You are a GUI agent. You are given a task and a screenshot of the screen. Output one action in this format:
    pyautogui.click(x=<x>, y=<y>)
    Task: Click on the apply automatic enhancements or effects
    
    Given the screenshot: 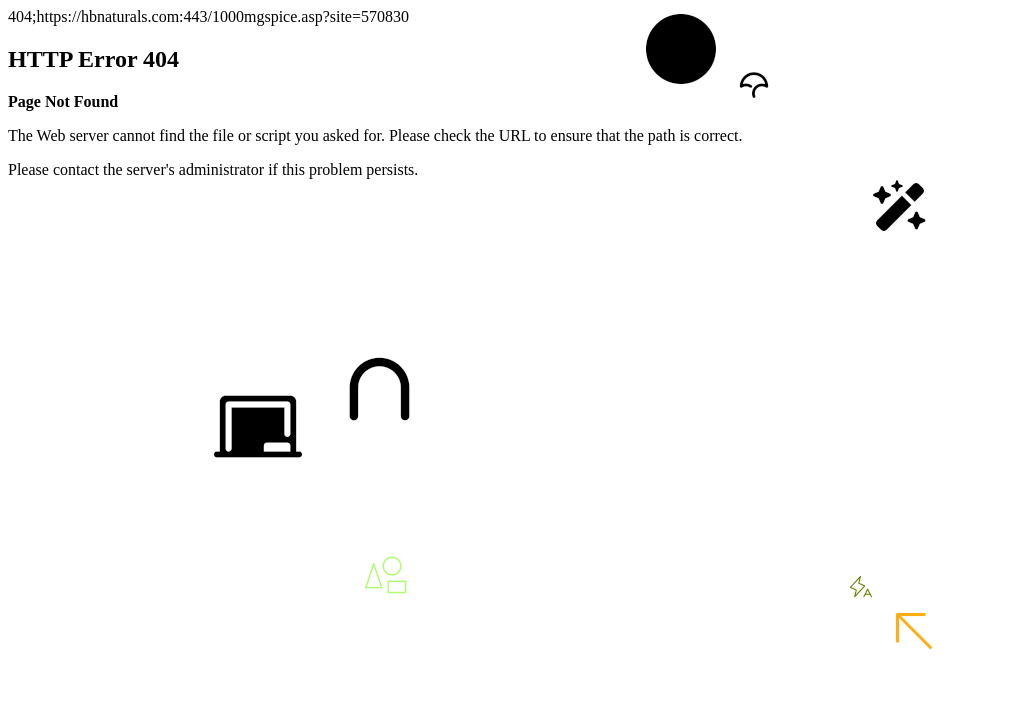 What is the action you would take?
    pyautogui.click(x=900, y=207)
    